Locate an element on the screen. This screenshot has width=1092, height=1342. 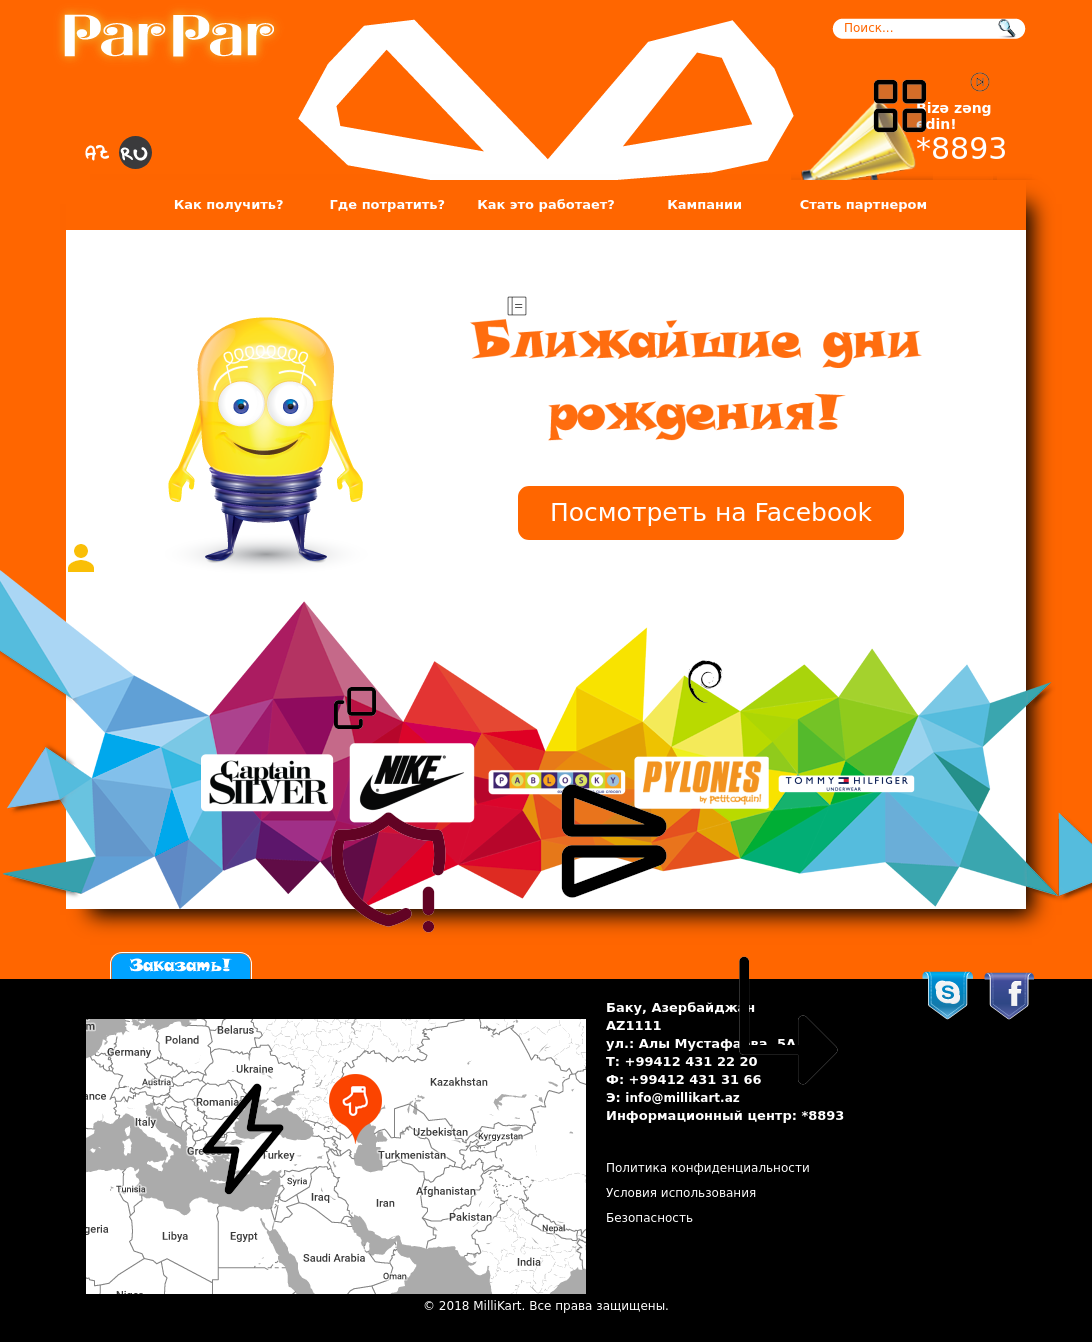
reply to a message or comment is located at coordinates (778, 1020).